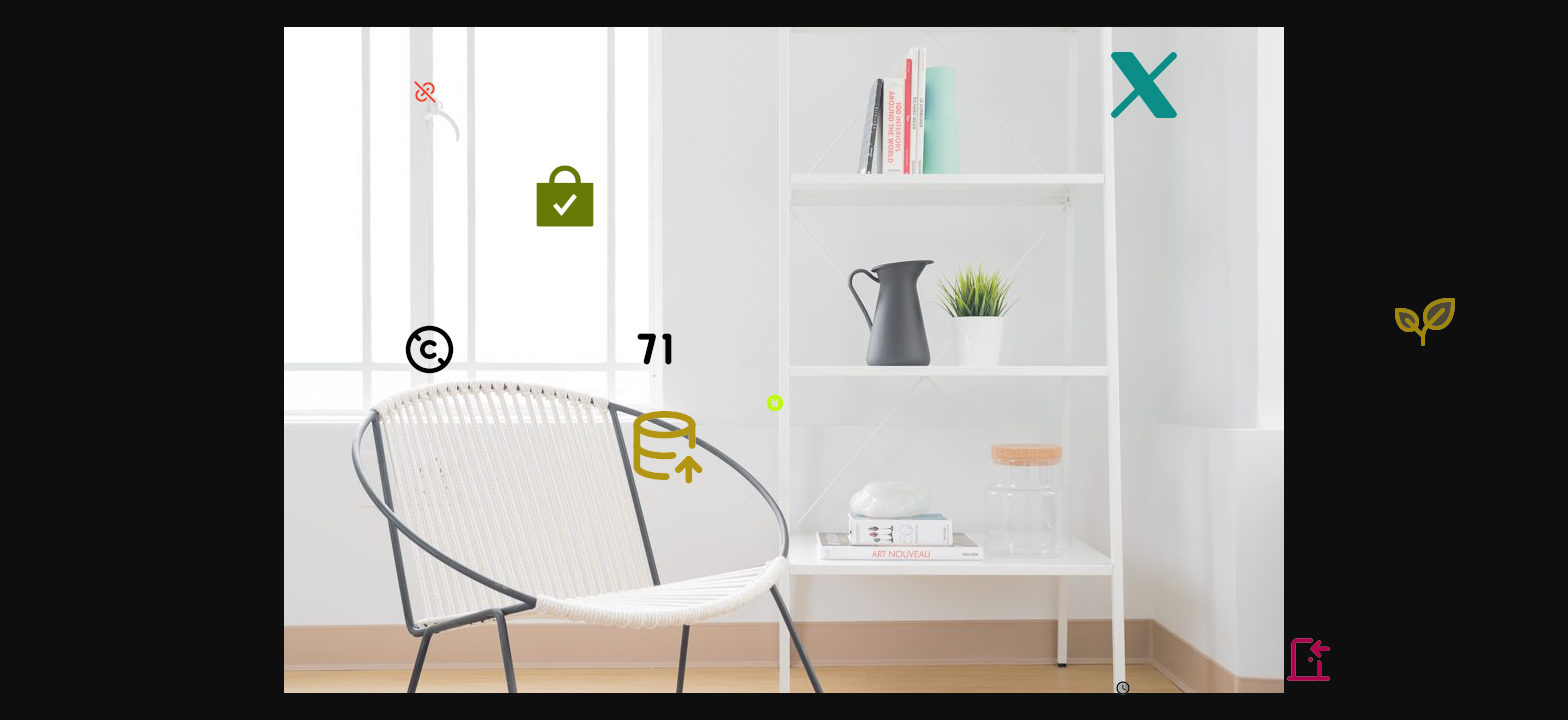 The height and width of the screenshot is (720, 1568). Describe the element at coordinates (565, 196) in the screenshot. I see `order confirmed or purchase complete` at that location.